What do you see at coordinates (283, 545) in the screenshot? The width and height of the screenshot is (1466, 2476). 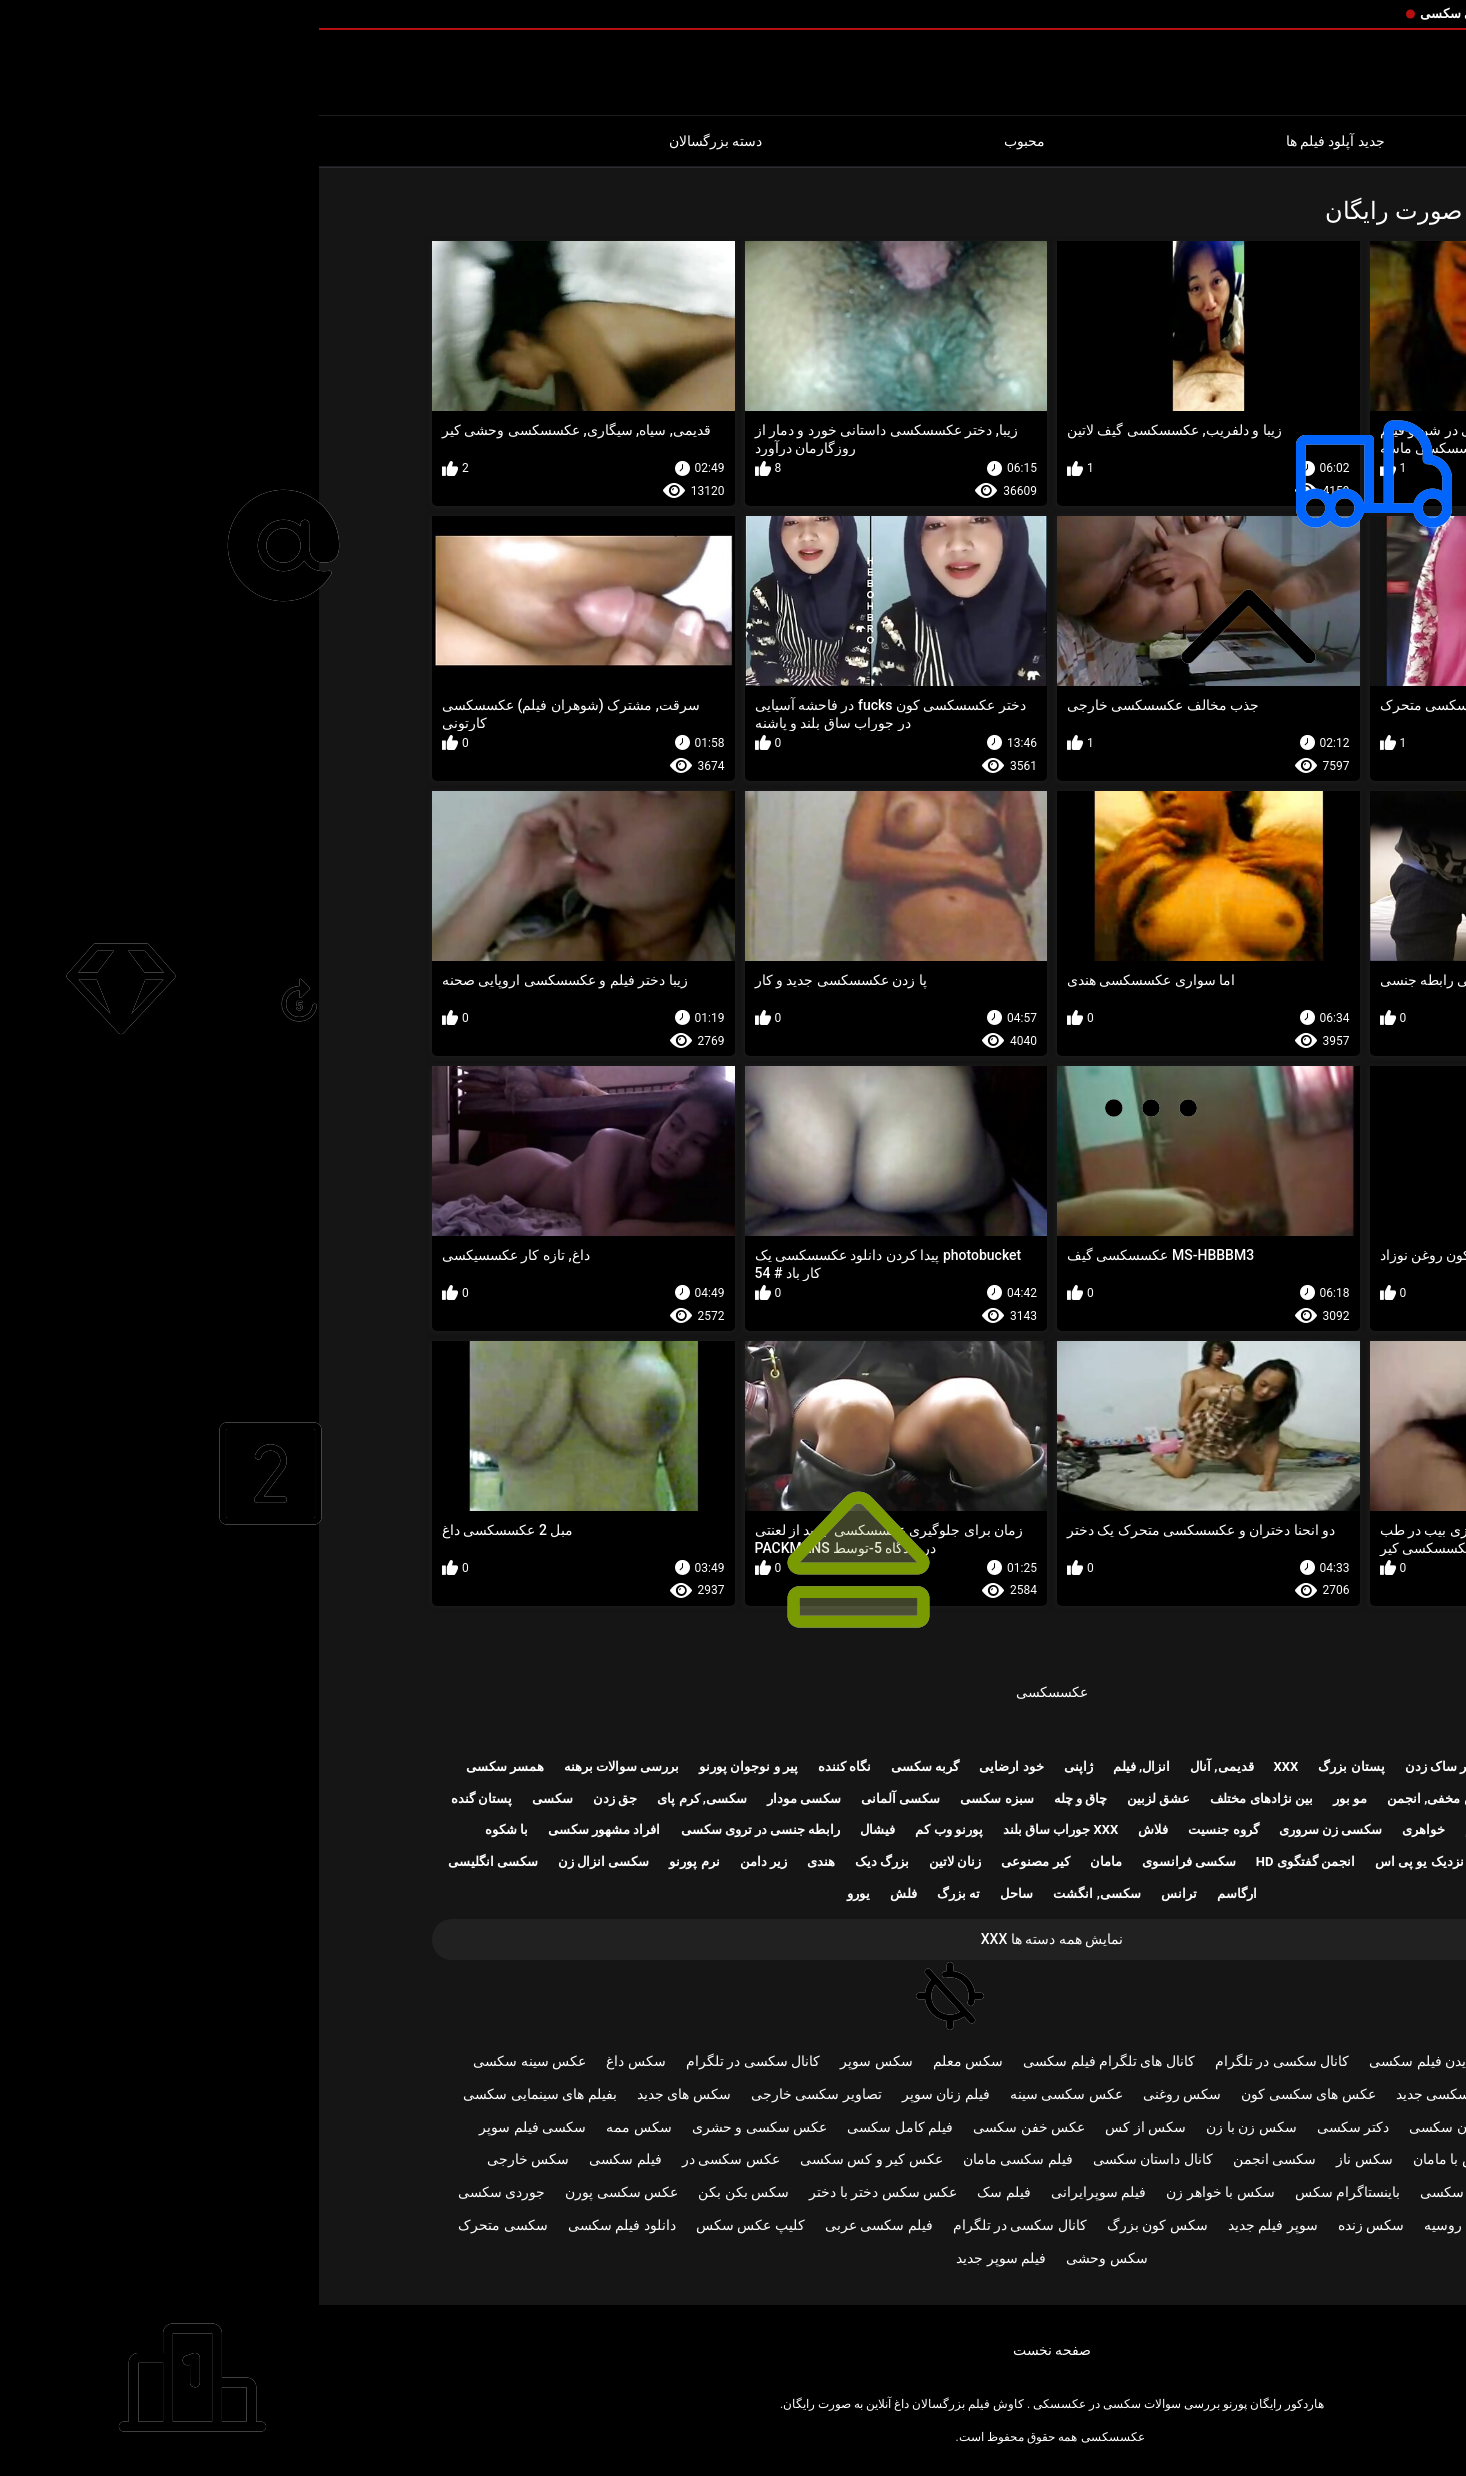 I see `enter or view email address` at bounding box center [283, 545].